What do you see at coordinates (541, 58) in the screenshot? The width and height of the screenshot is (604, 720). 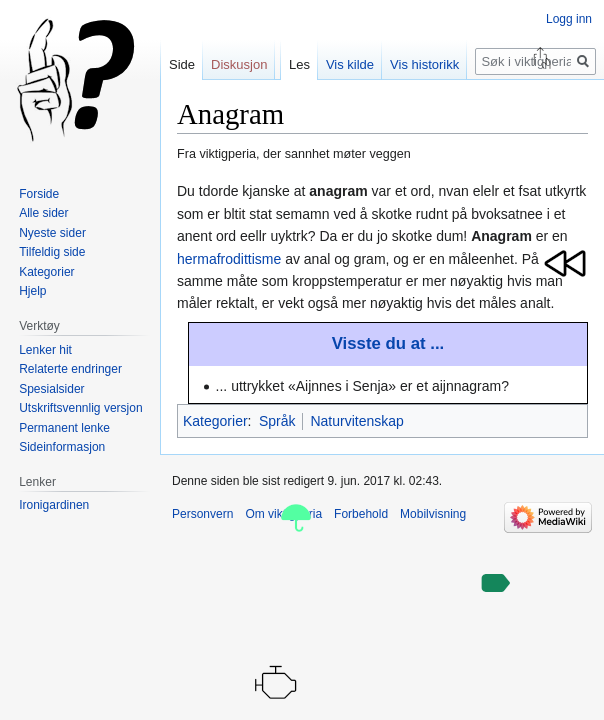 I see `deposit or add funds to your account` at bounding box center [541, 58].